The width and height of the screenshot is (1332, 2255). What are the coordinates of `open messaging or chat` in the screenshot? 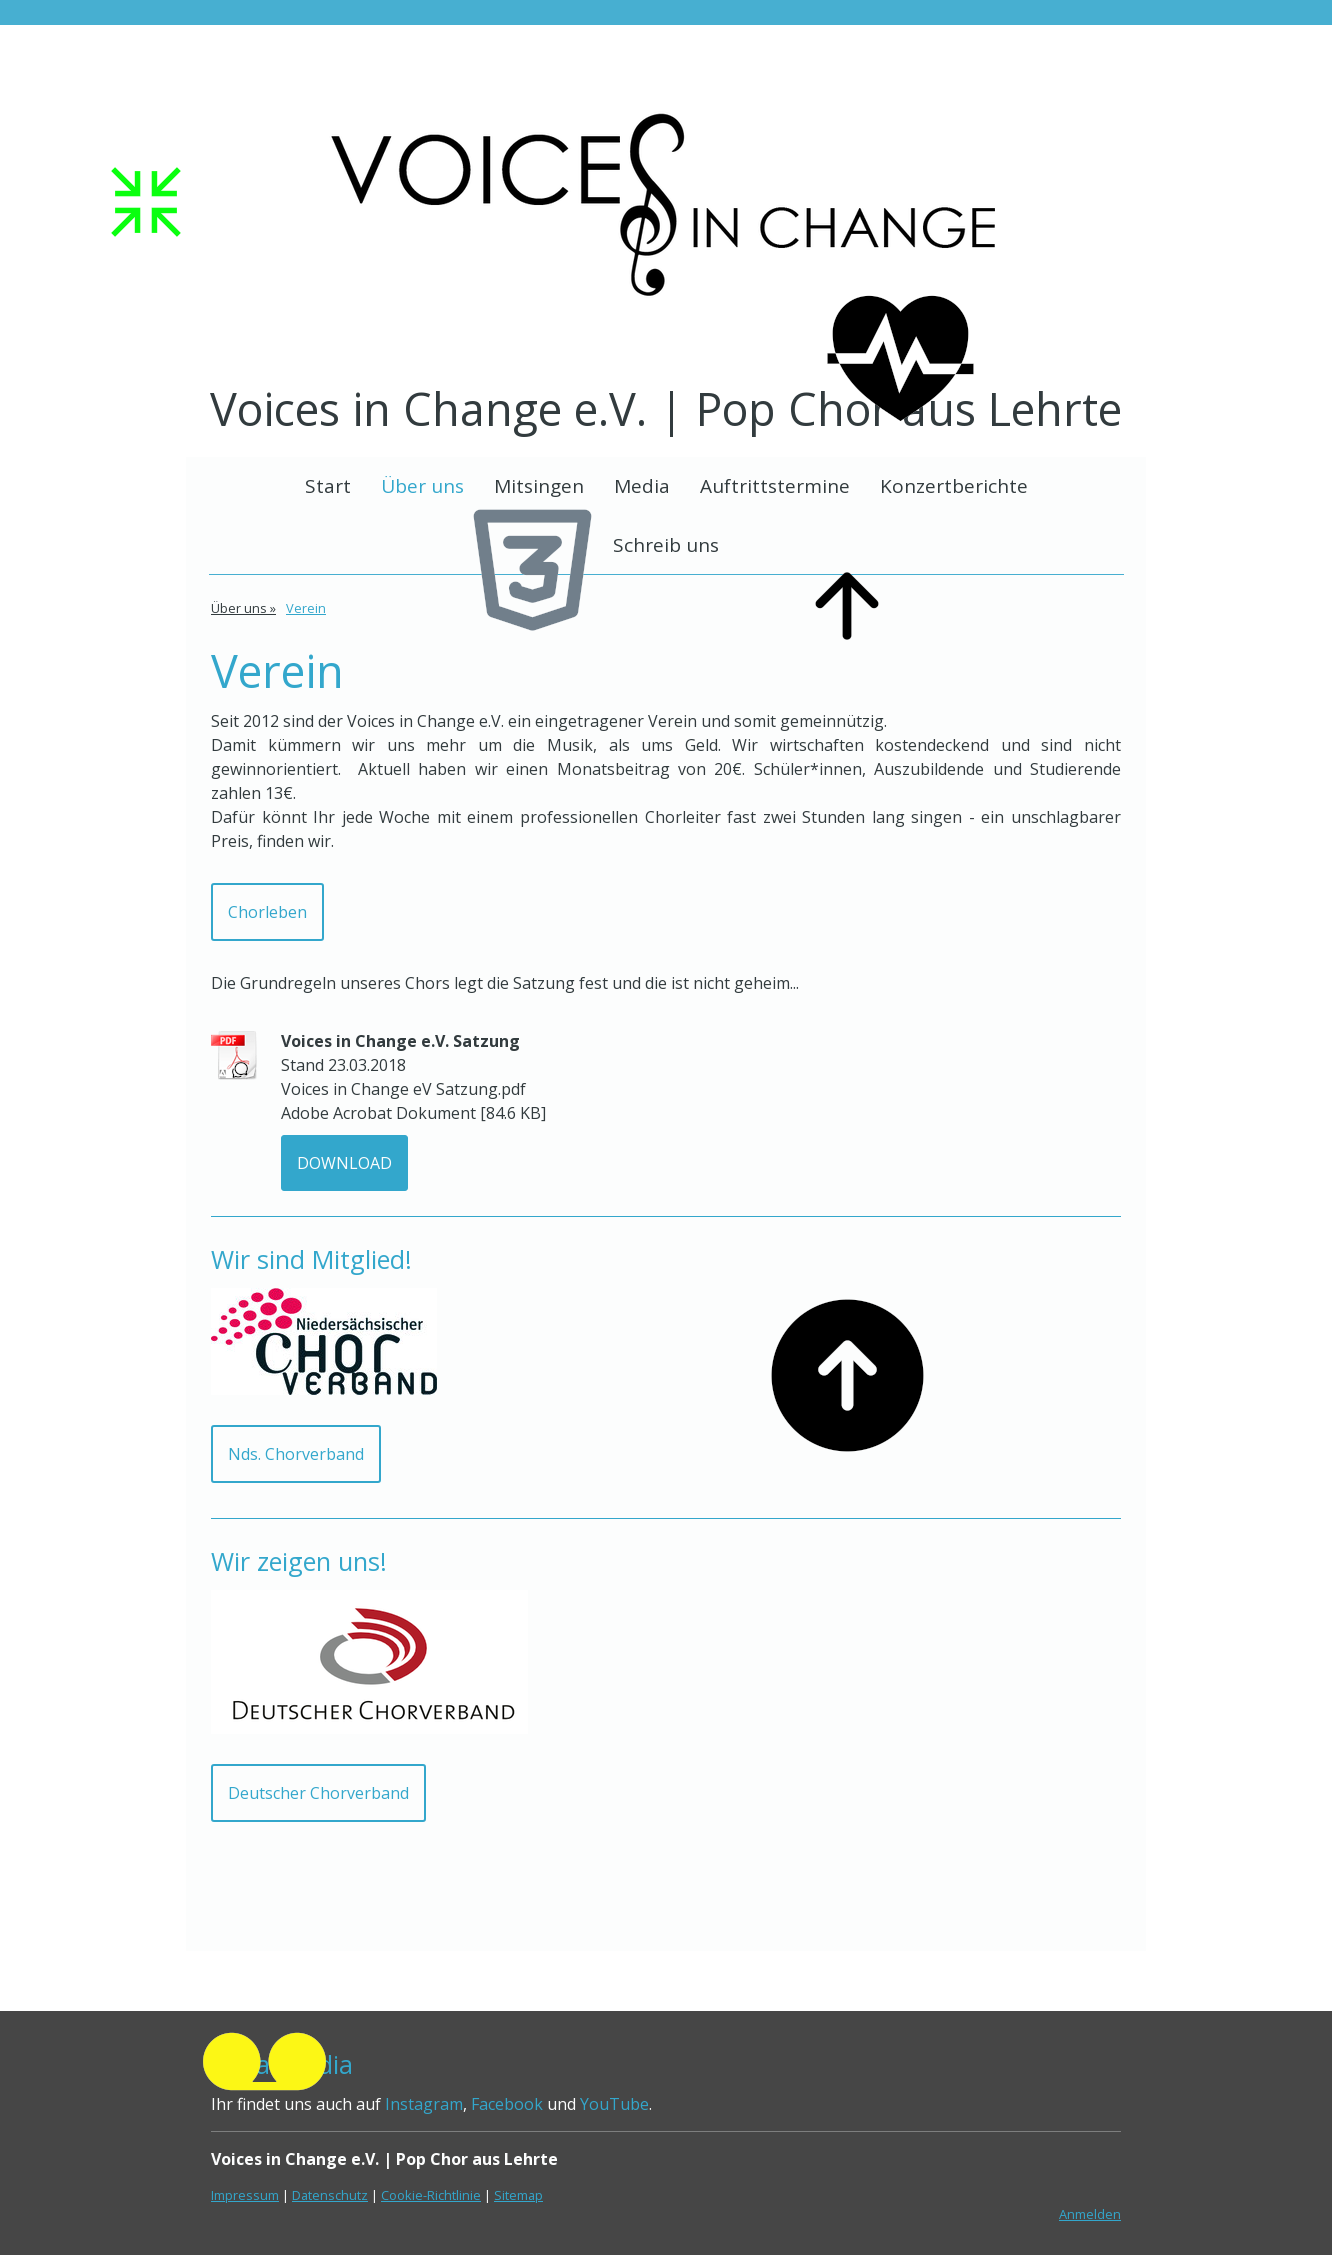 It's located at (240, 1070).